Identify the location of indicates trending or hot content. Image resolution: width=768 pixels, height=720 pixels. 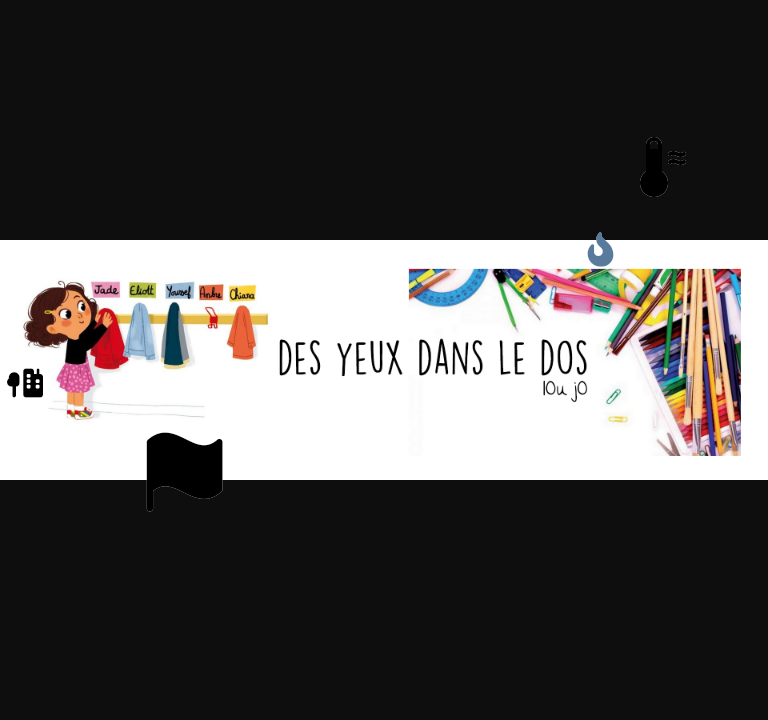
(600, 249).